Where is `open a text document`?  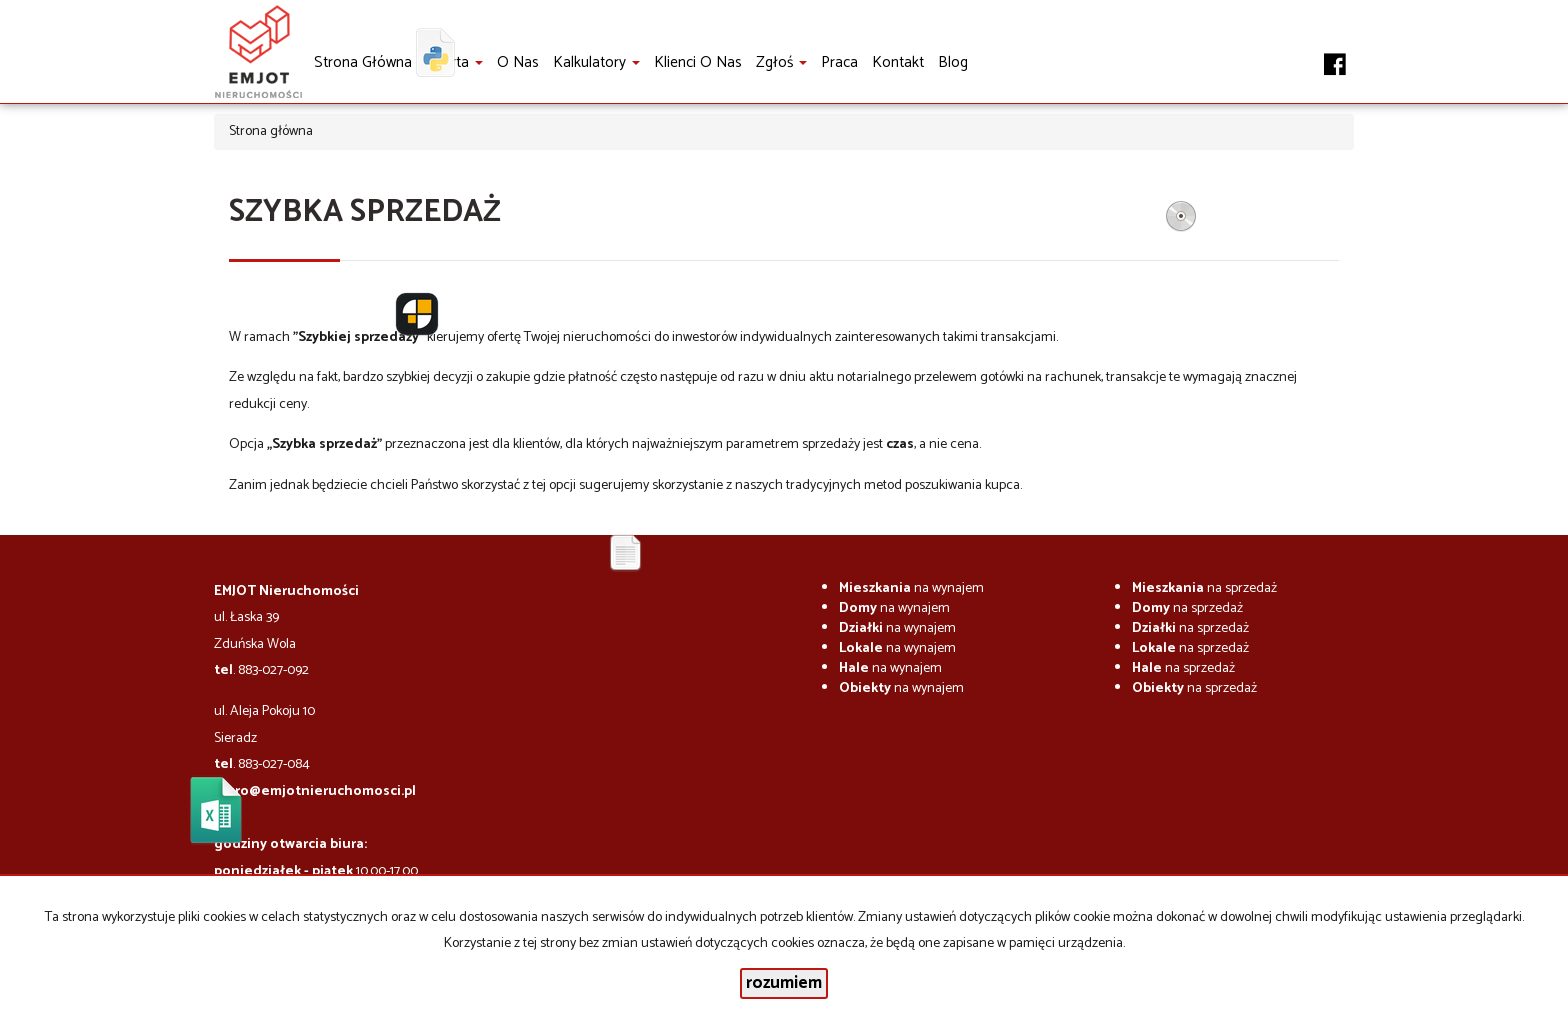
open a text document is located at coordinates (625, 552).